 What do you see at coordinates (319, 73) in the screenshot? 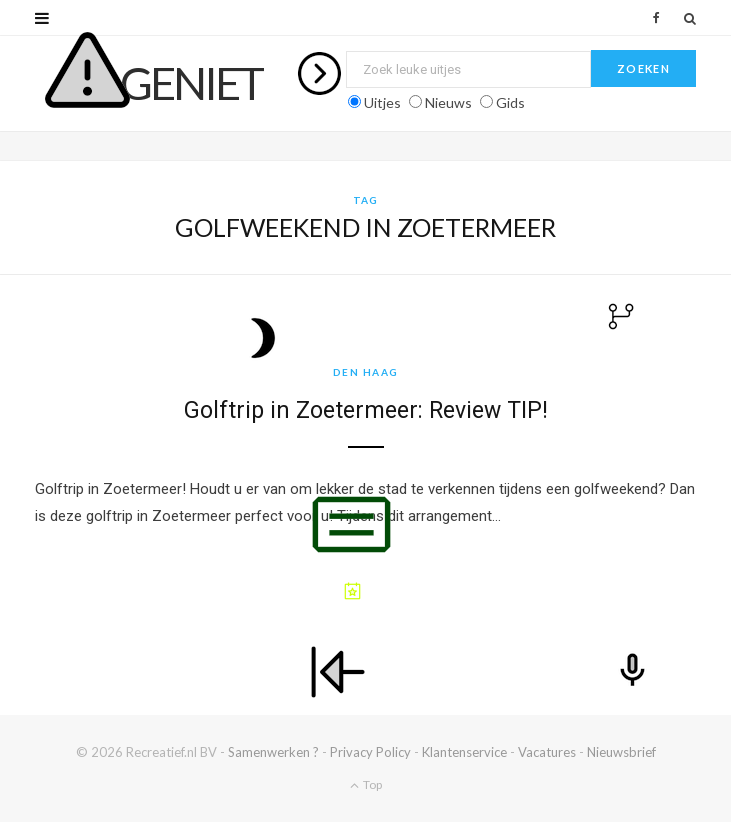
I see `go to next item or page` at bounding box center [319, 73].